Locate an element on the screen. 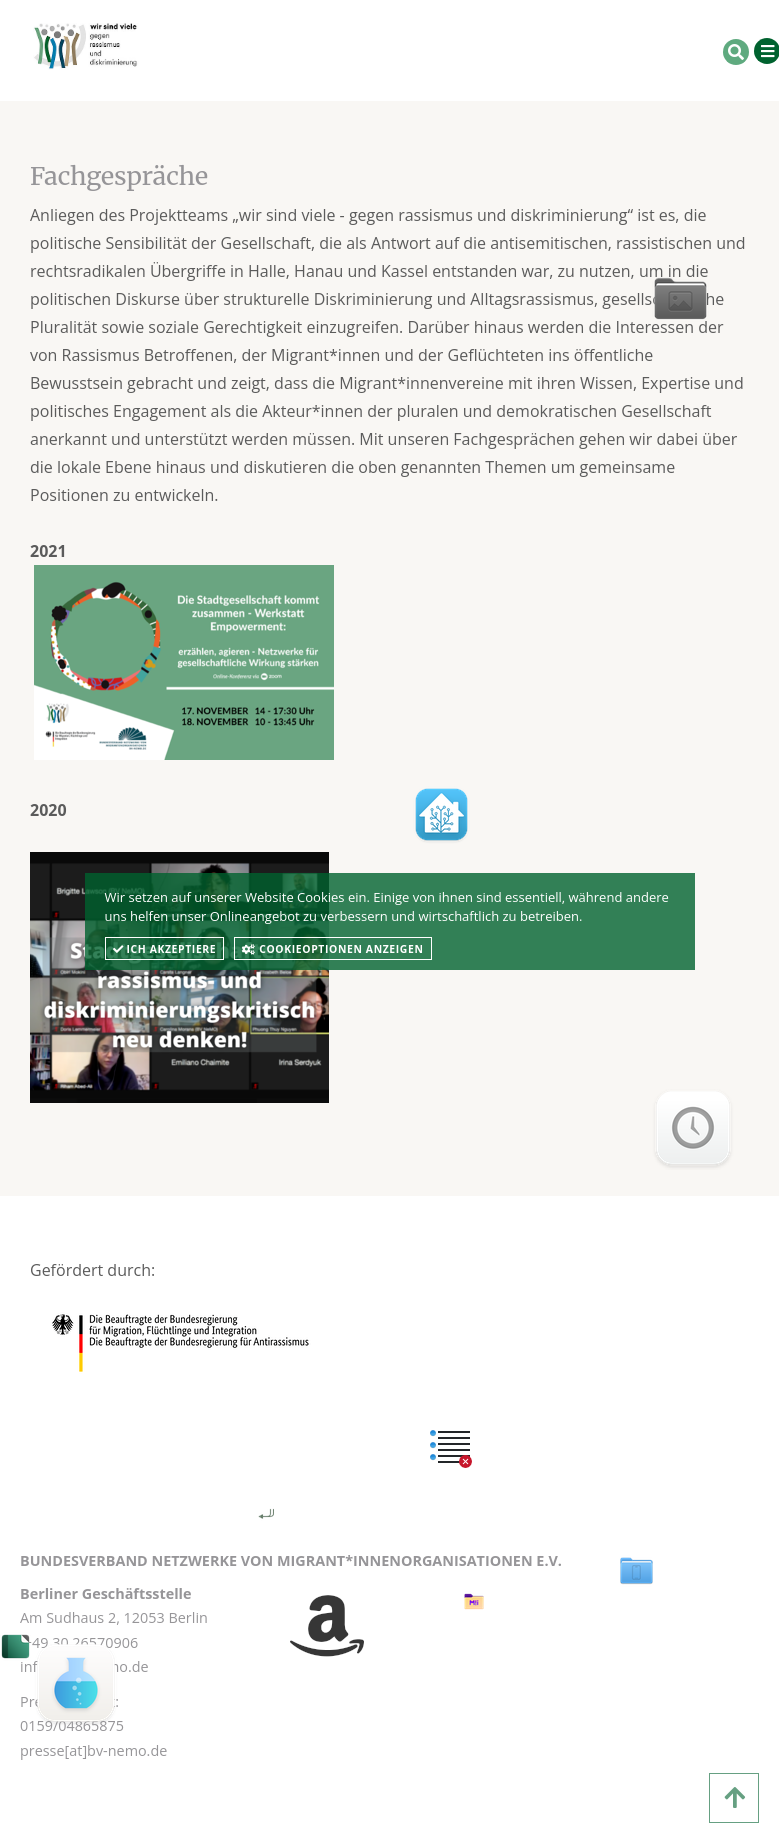 The image size is (779, 1843). change your desktop wallpaper is located at coordinates (15, 1645).